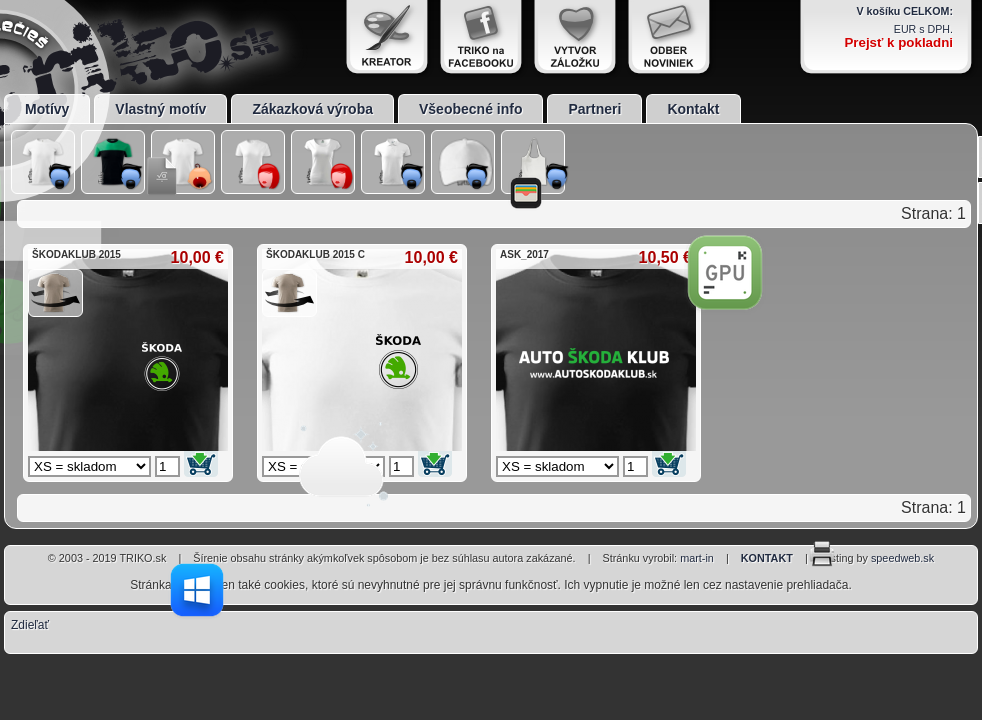 The height and width of the screenshot is (720, 982). What do you see at coordinates (162, 177) in the screenshot?
I see `open an opendocument formula file` at bounding box center [162, 177].